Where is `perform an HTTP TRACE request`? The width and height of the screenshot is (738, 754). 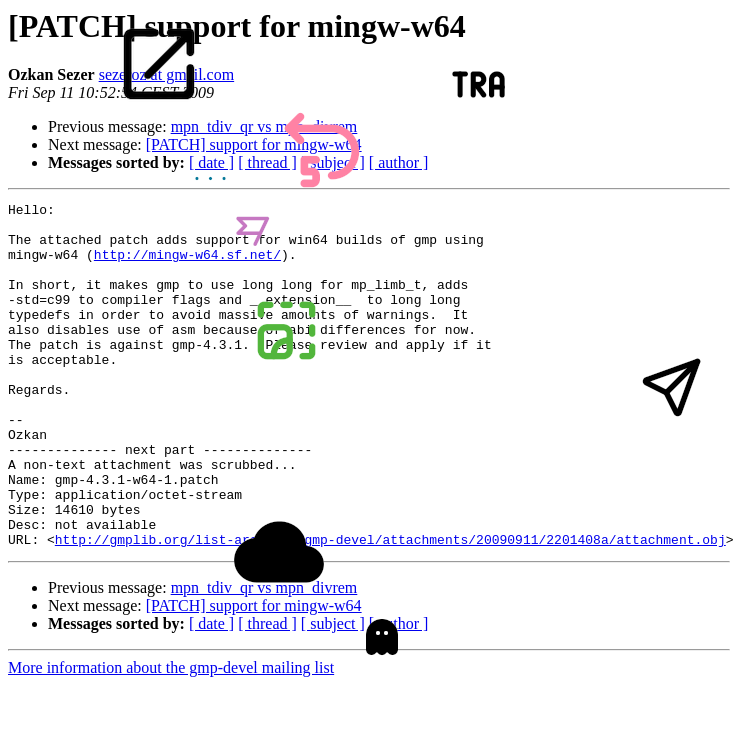 perform an HTTP TRACE request is located at coordinates (478, 84).